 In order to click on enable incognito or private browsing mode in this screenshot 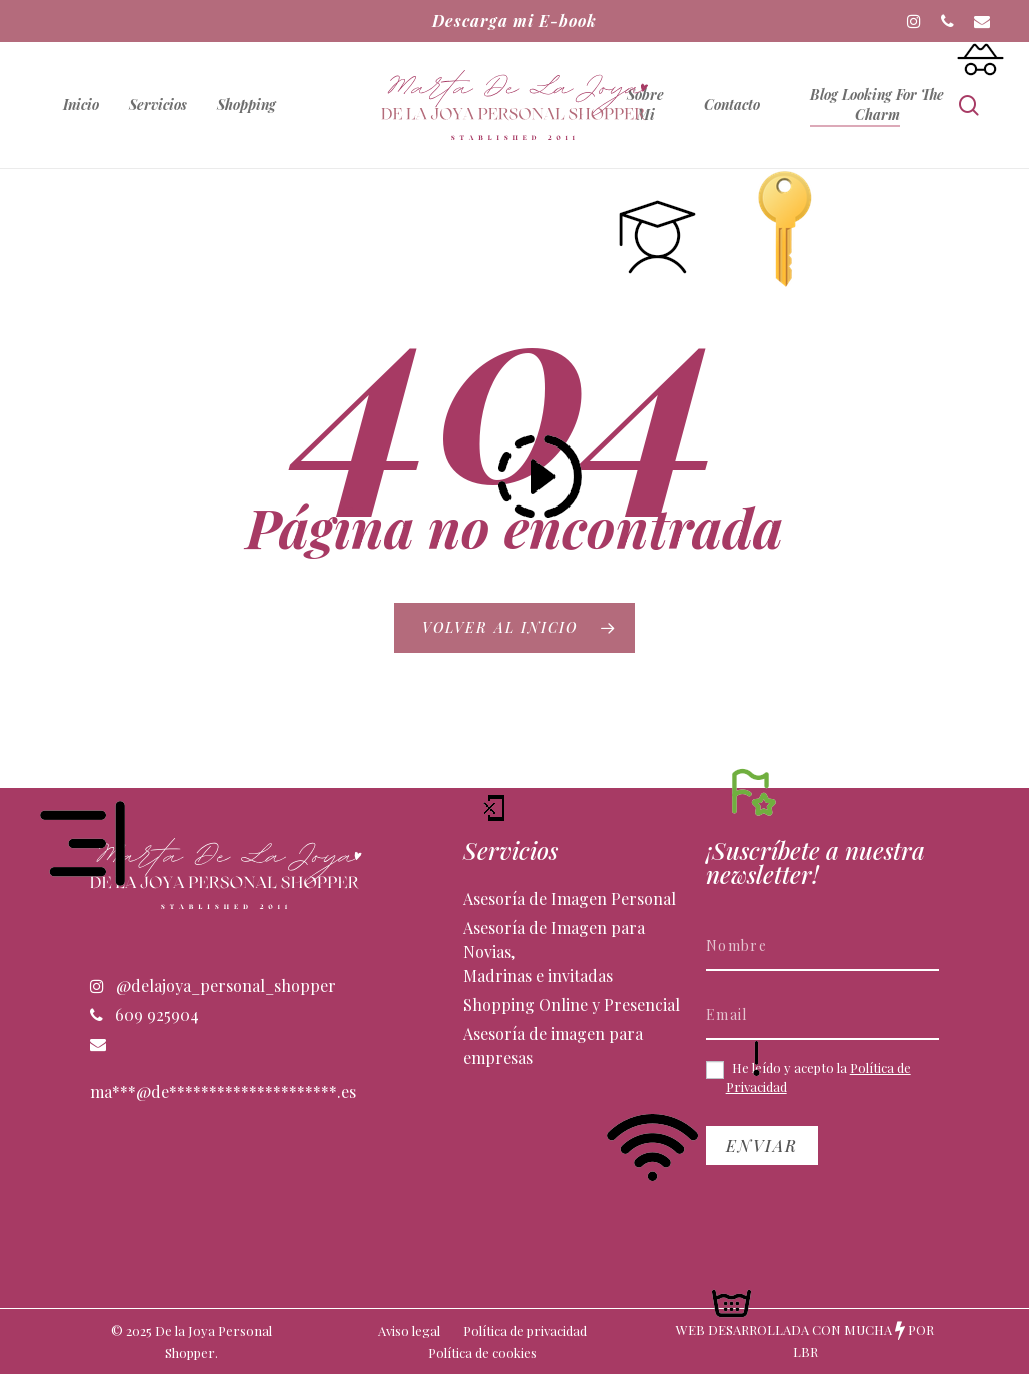, I will do `click(980, 59)`.